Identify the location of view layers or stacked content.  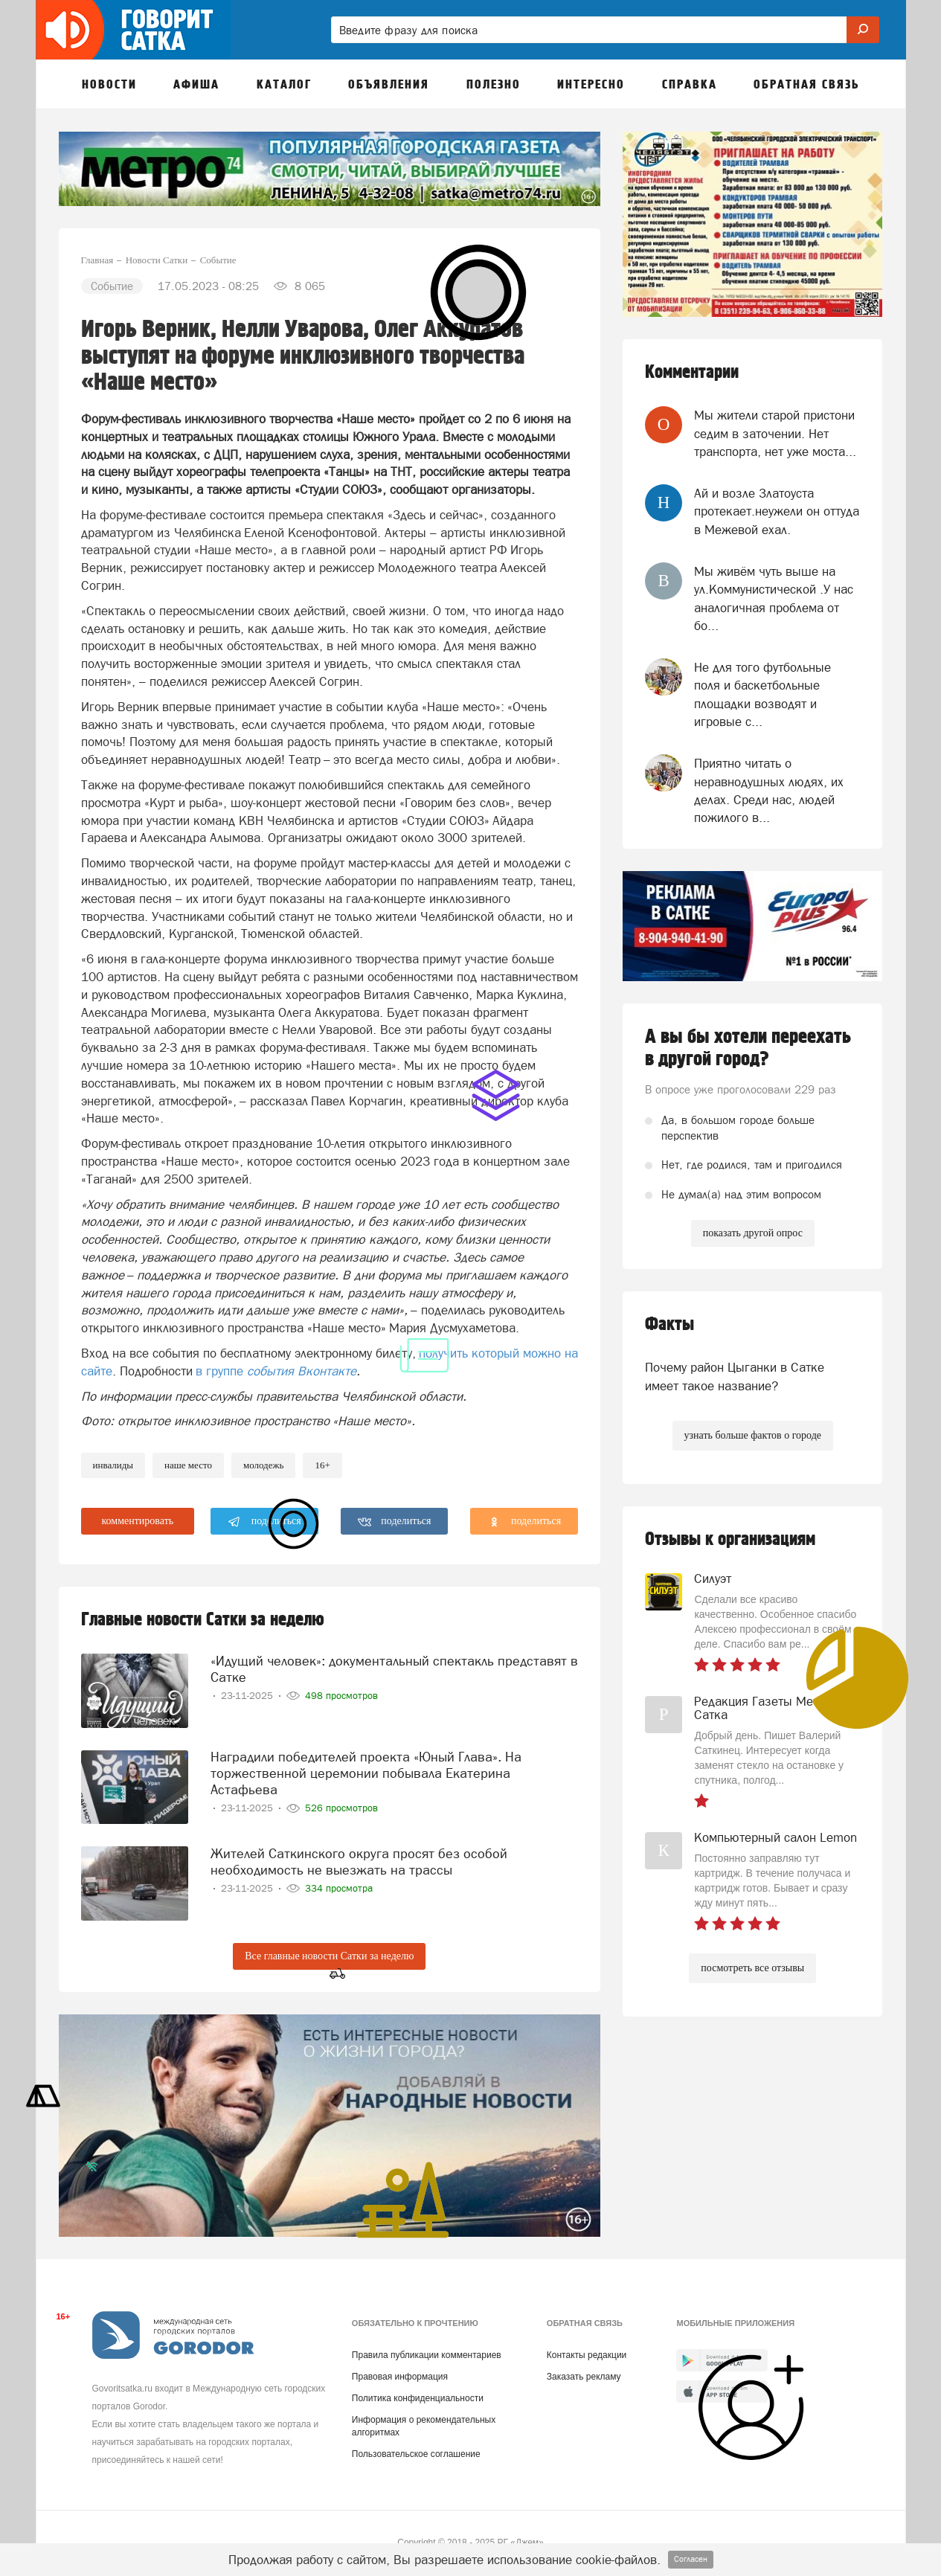
(495, 1095).